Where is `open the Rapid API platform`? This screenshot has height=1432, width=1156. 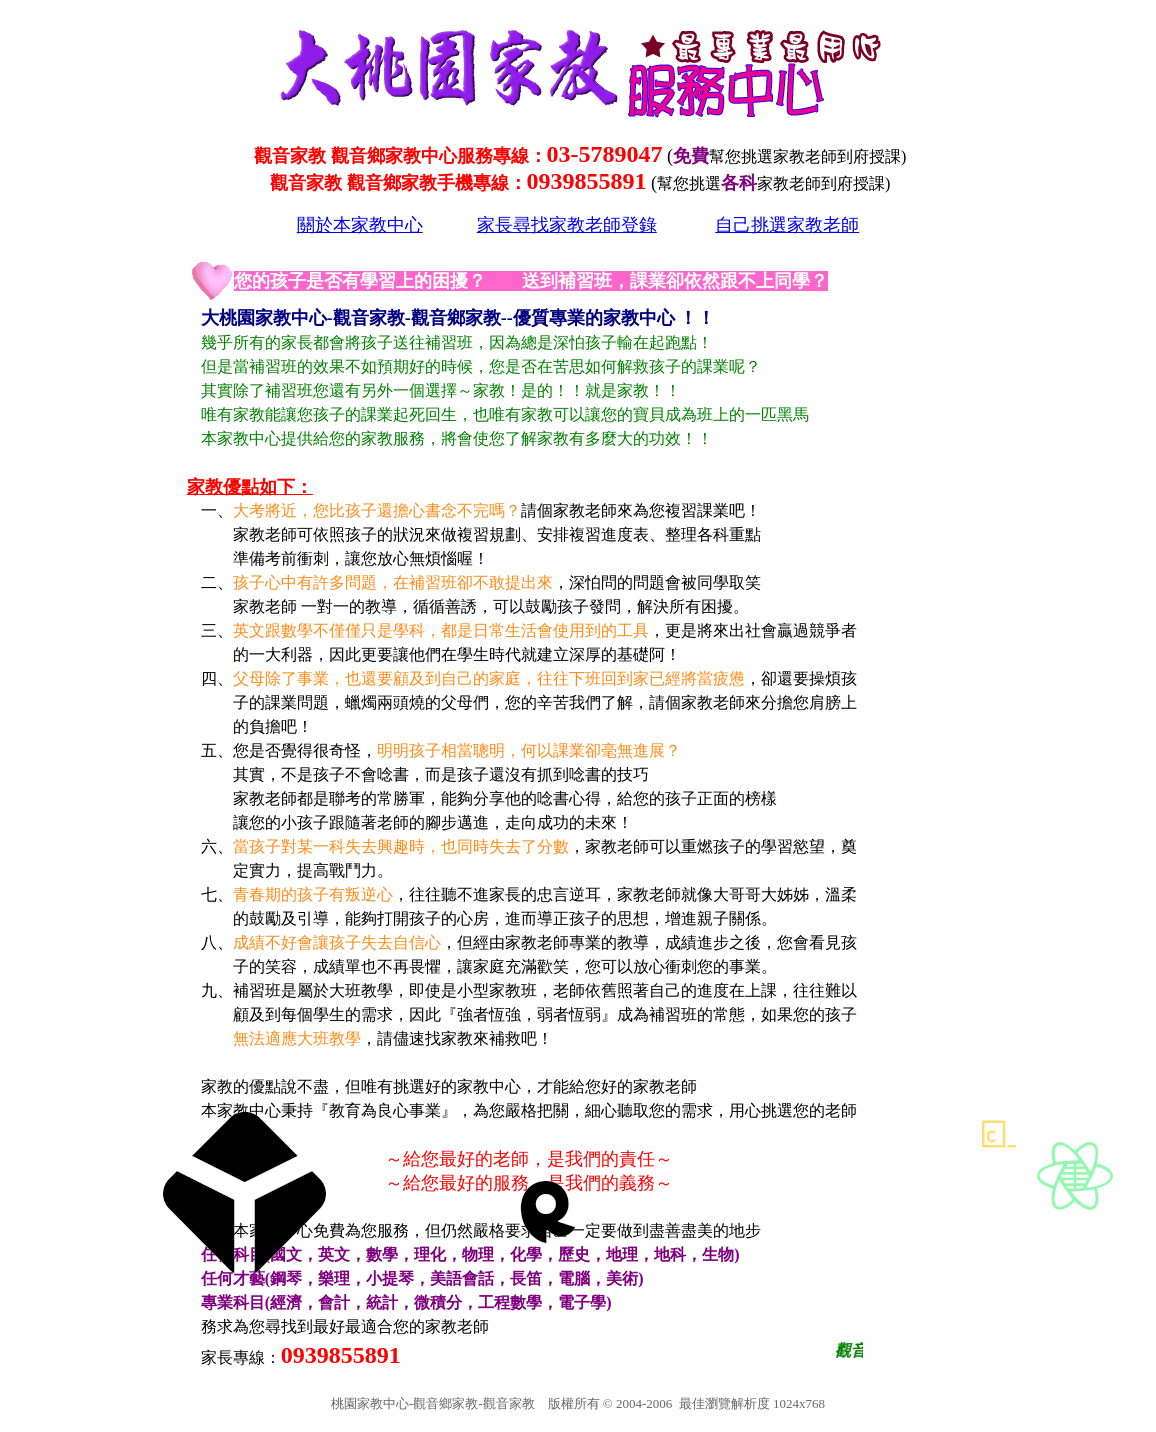 open the Rapid API platform is located at coordinates (548, 1212).